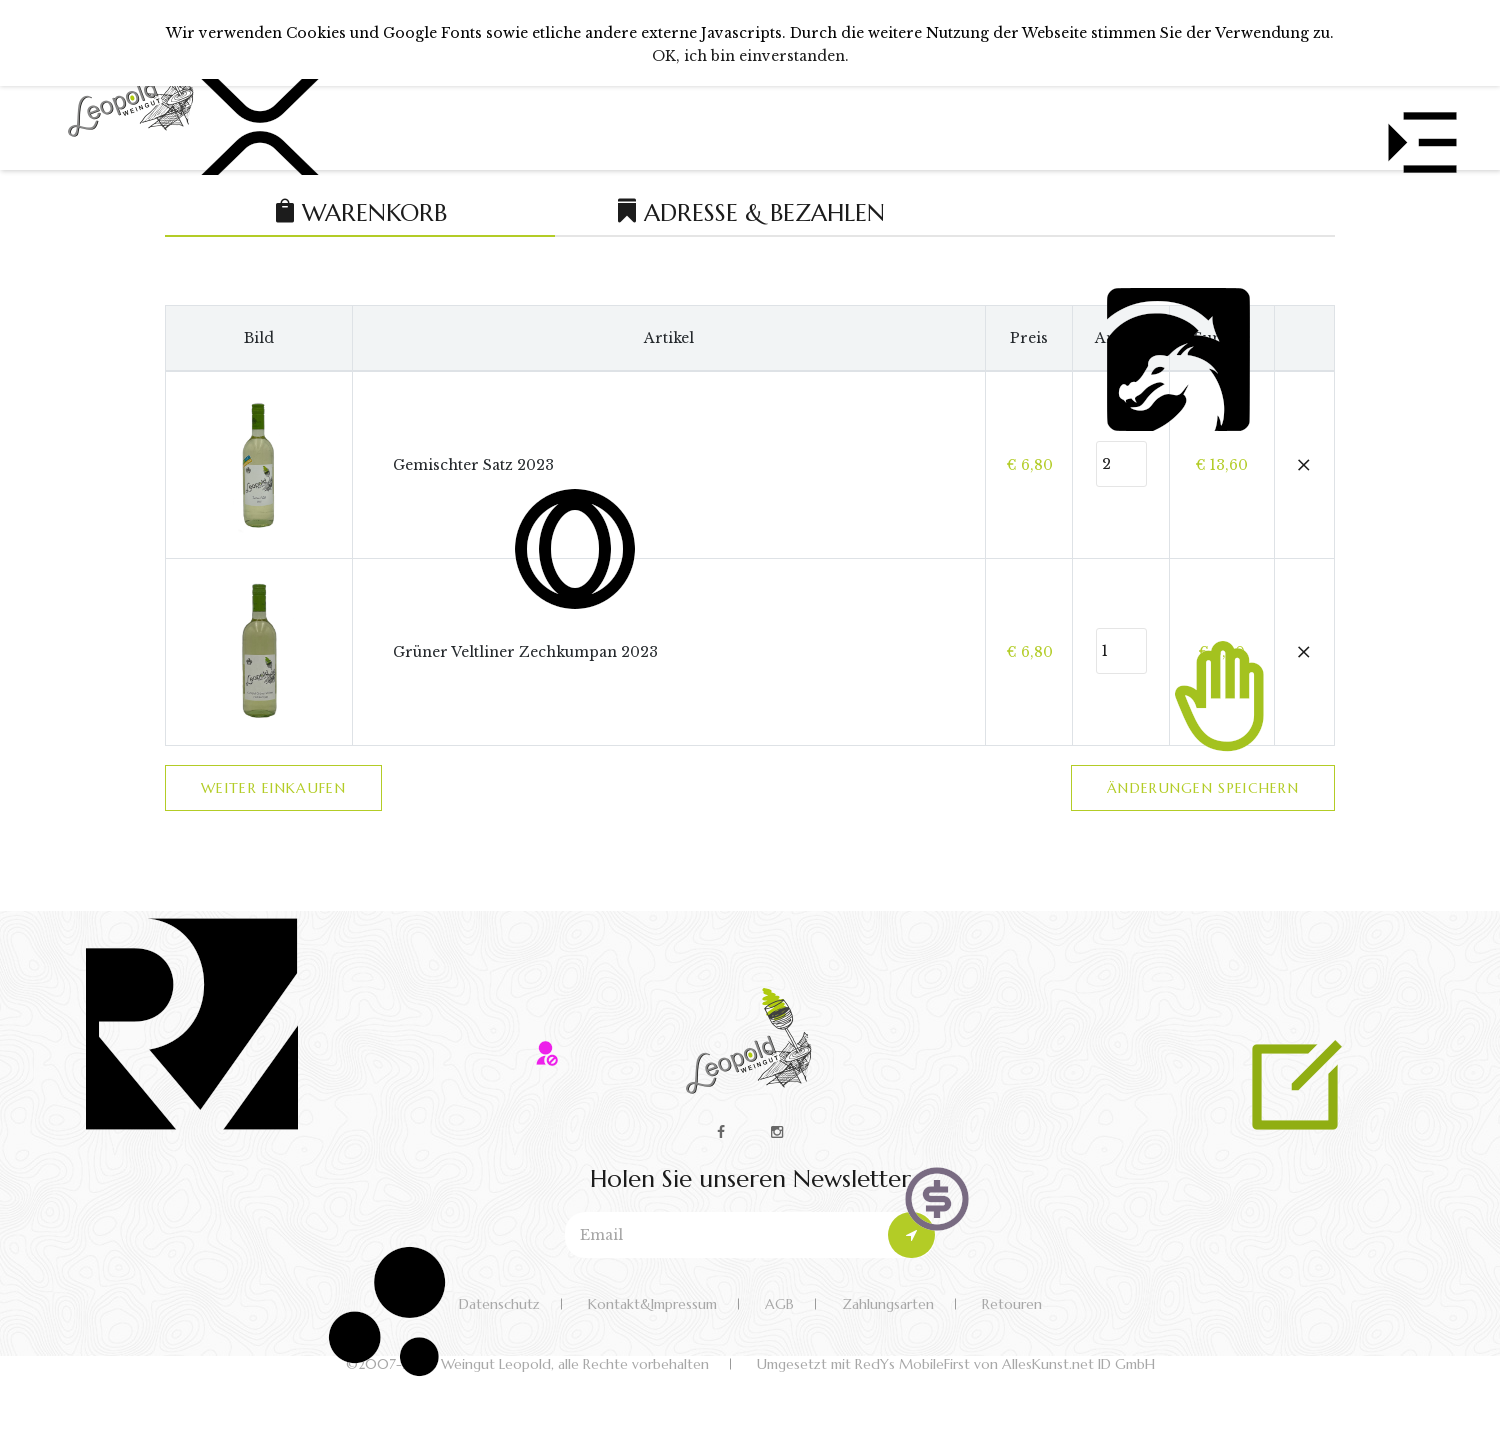 This screenshot has height=1430, width=1500. I want to click on edit content in a text field or form, so click(1295, 1087).